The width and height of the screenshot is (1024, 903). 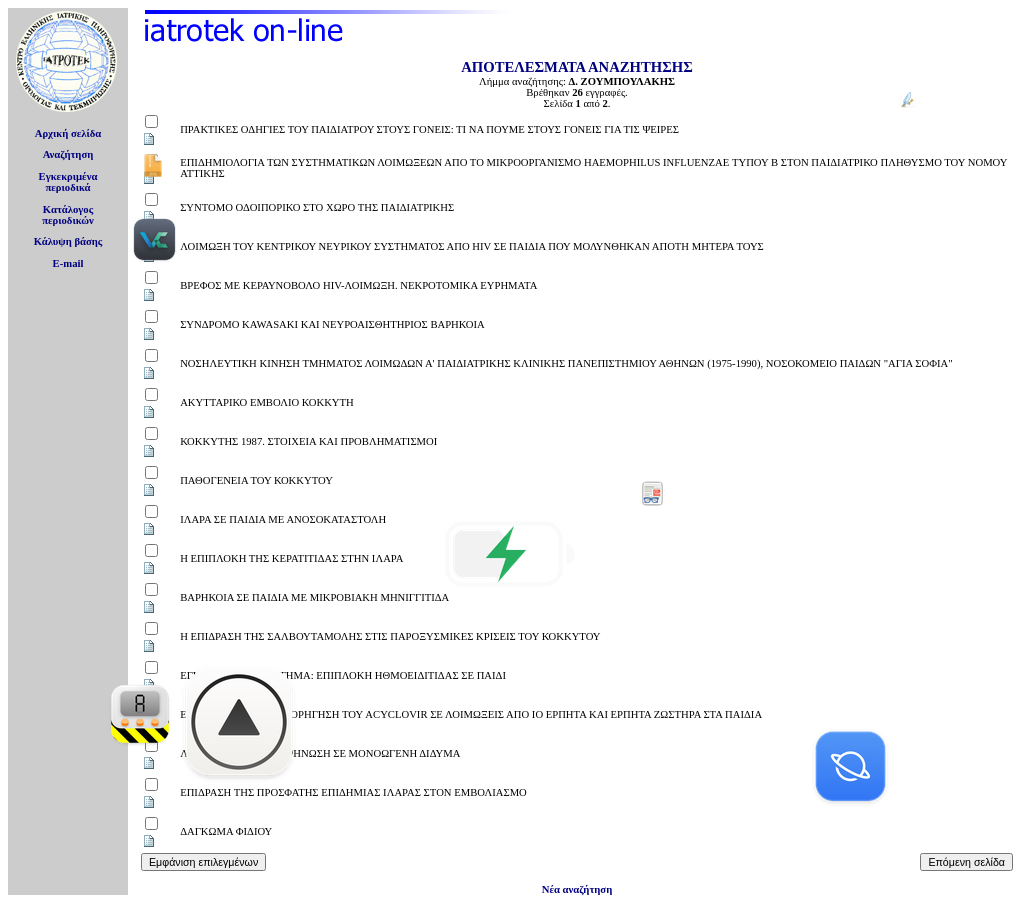 What do you see at coordinates (153, 166) in the screenshot?
I see `a zstandard compressed file` at bounding box center [153, 166].